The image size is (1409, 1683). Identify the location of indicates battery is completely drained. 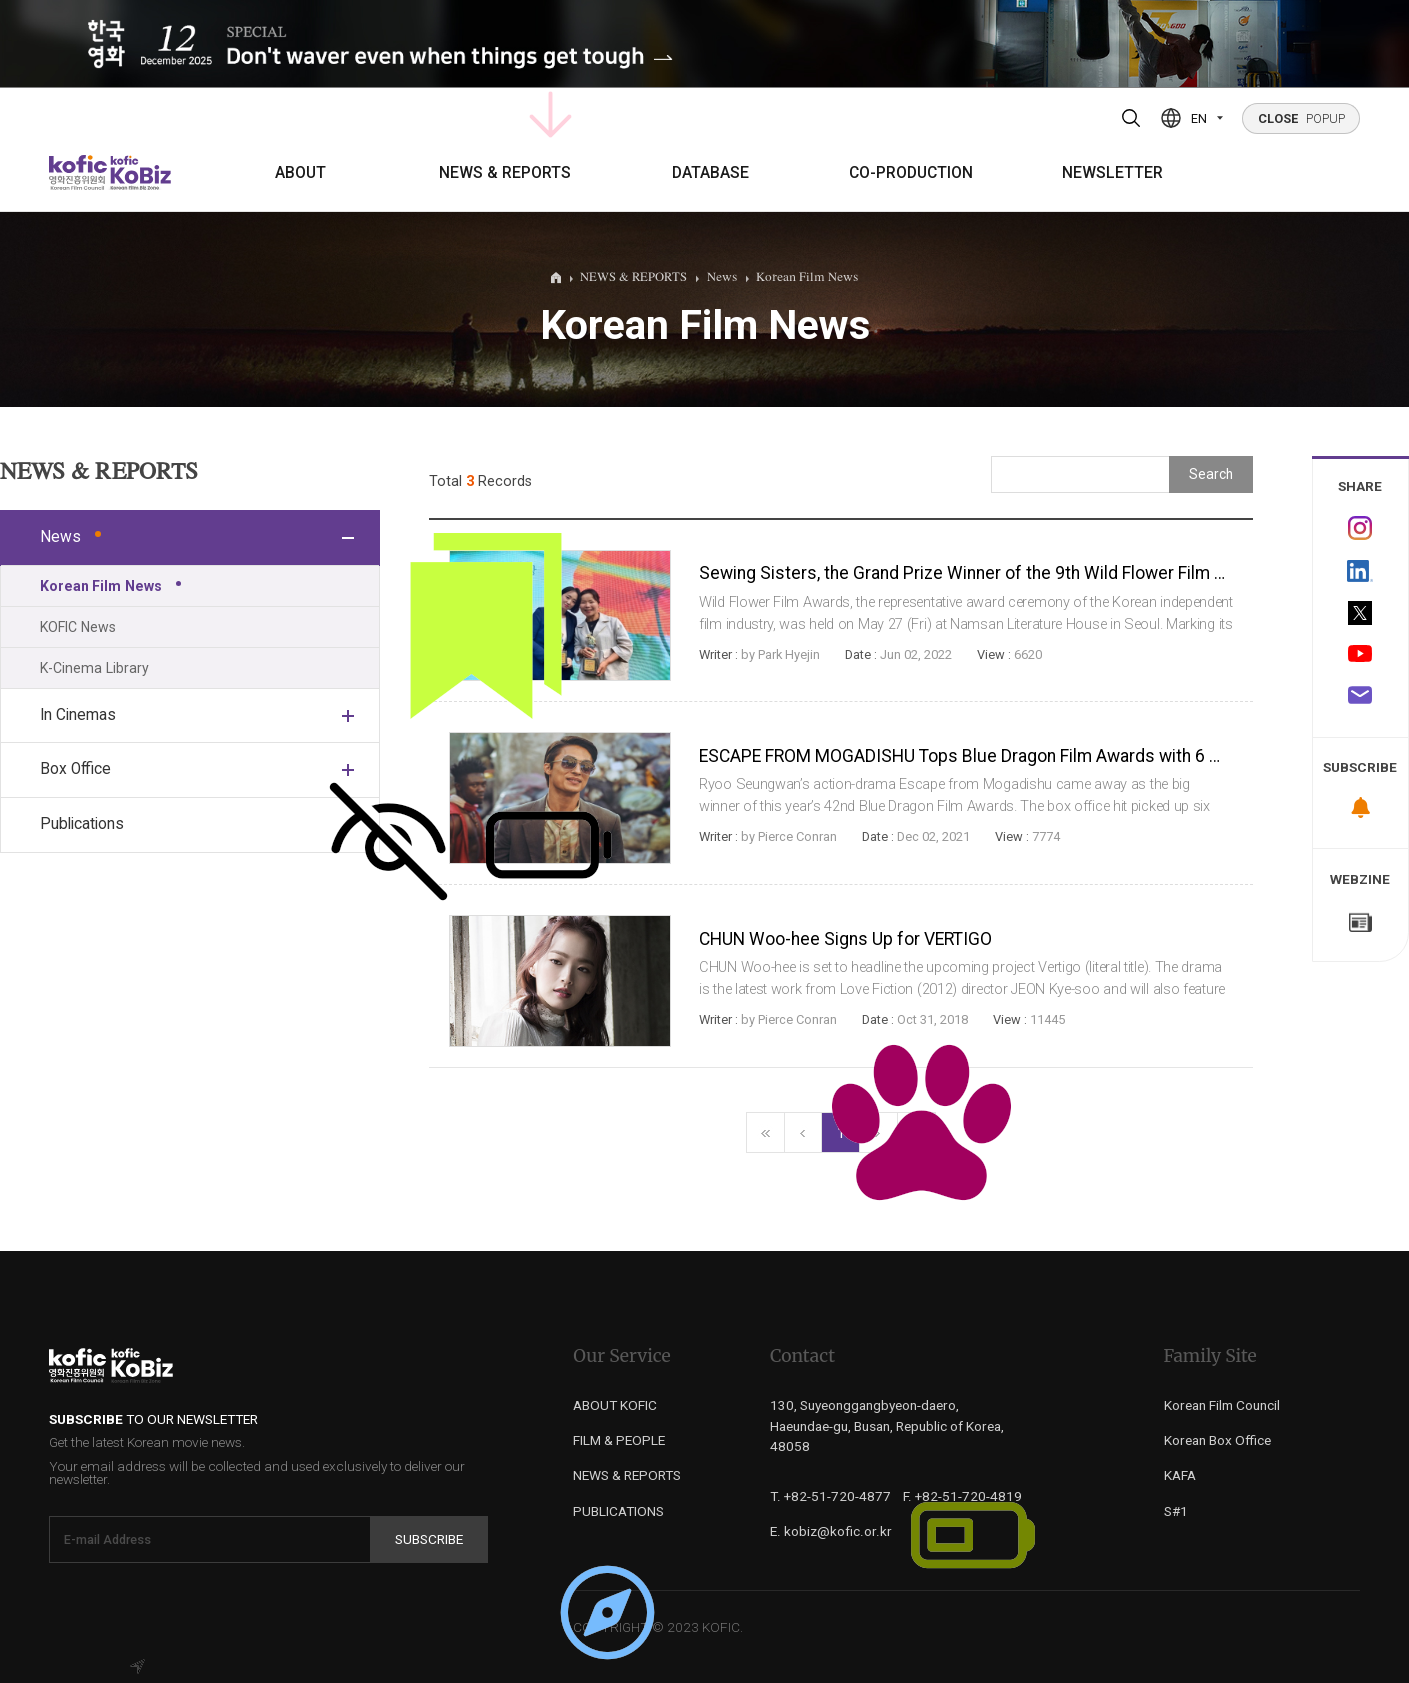
(549, 845).